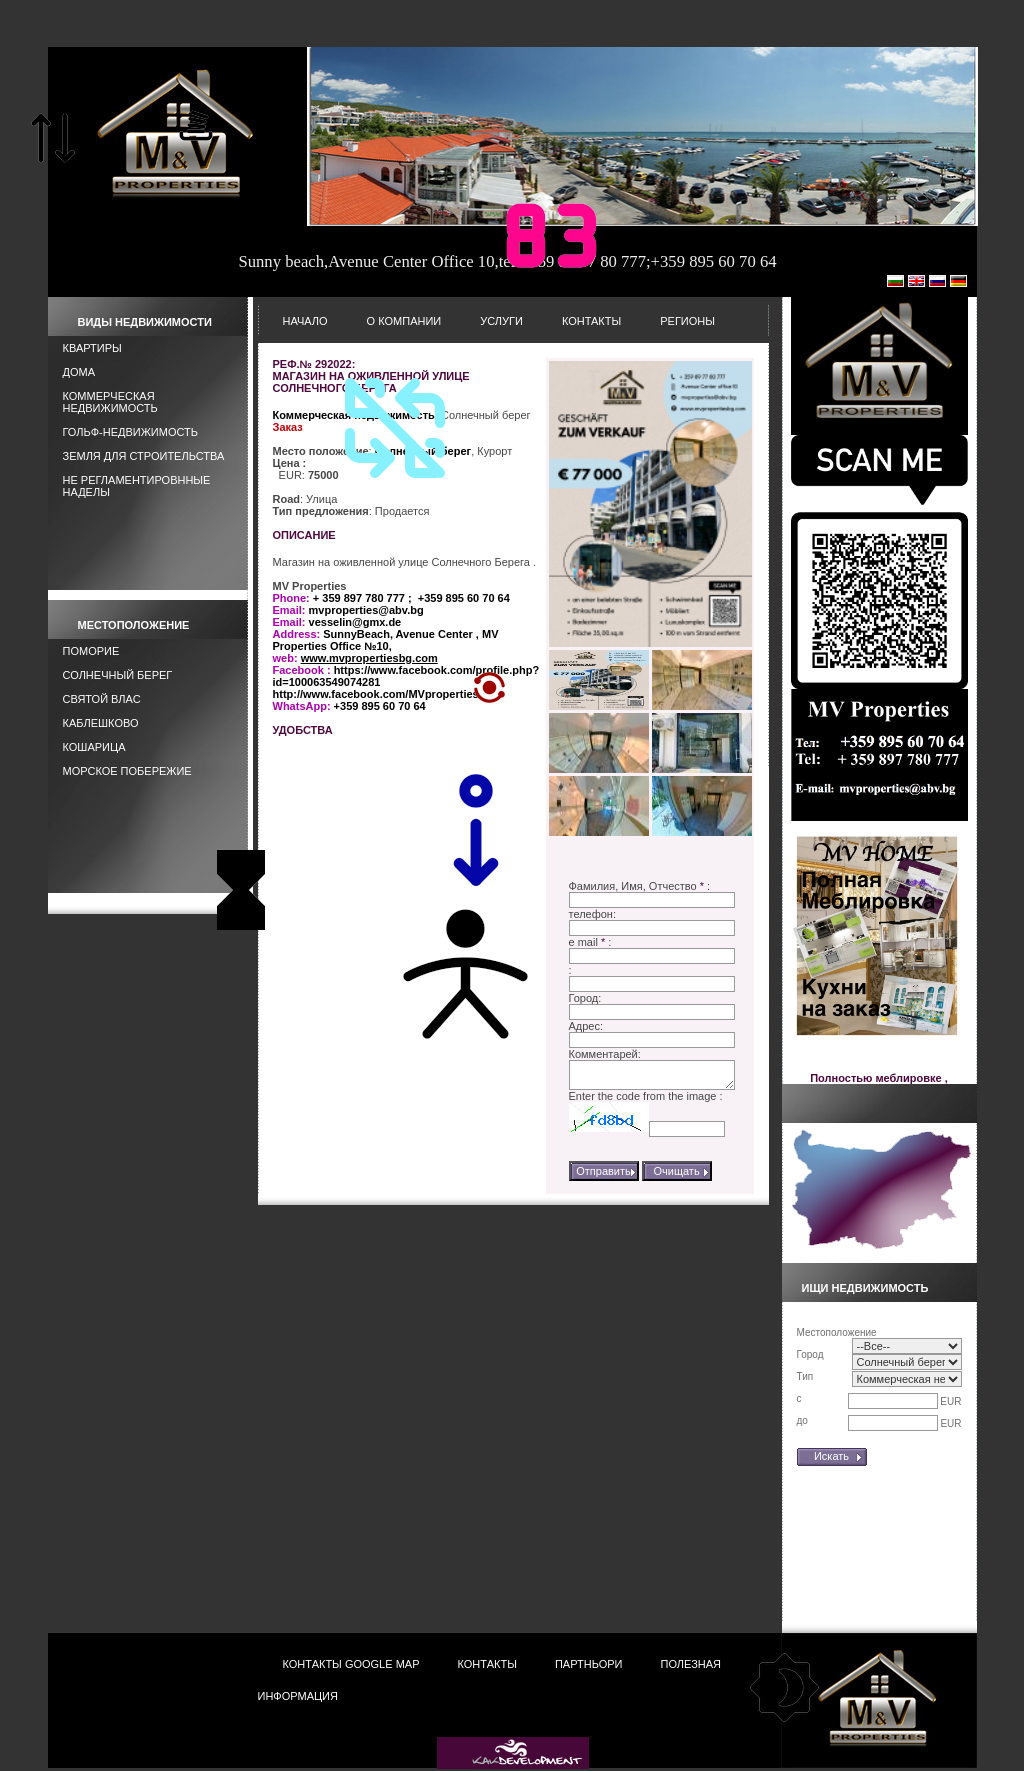  What do you see at coordinates (784, 1687) in the screenshot?
I see `toggle dark mode or night theme` at bounding box center [784, 1687].